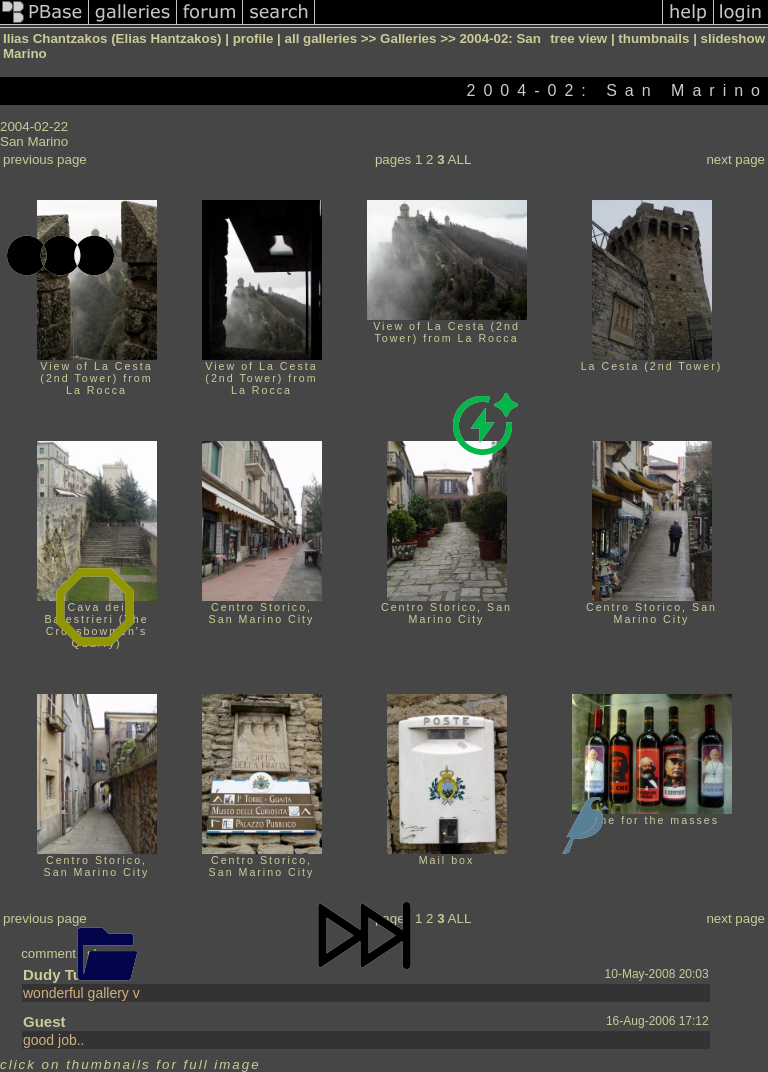 The width and height of the screenshot is (768, 1072). I want to click on access AI-enhanced DVD or media features, so click(482, 425).